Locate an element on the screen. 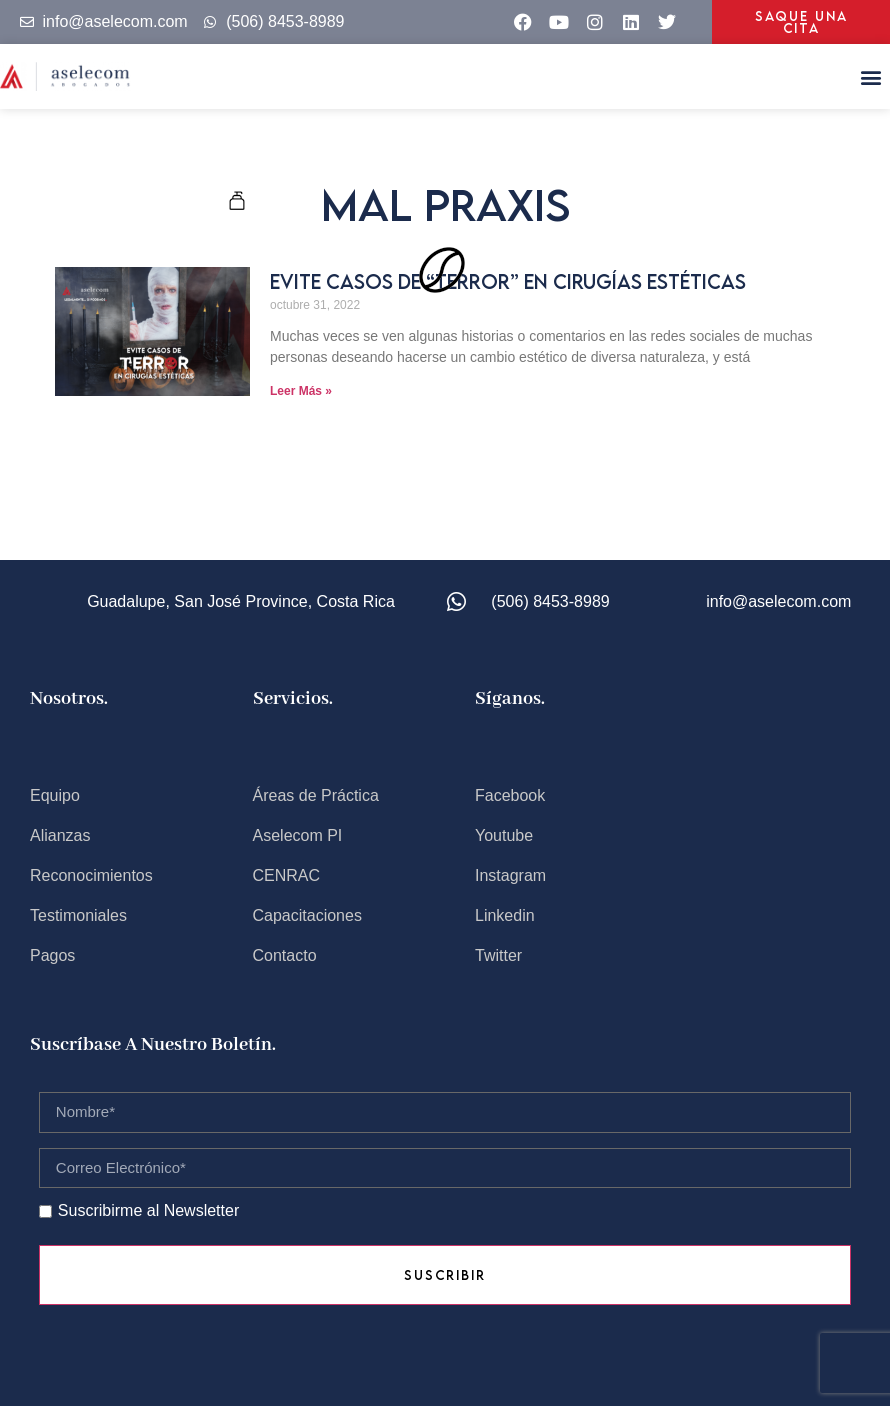  browse coffee shops or cafés nearby is located at coordinates (442, 270).